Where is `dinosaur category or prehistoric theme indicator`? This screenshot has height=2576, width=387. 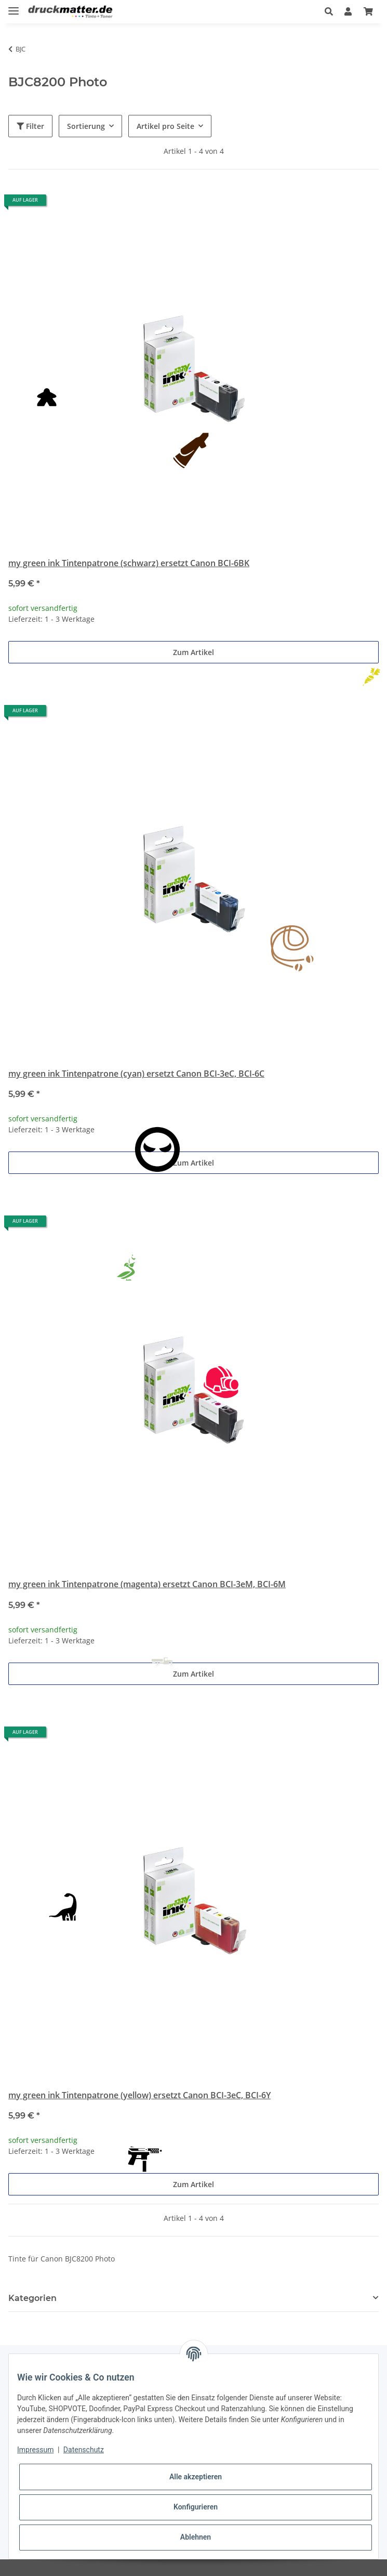
dinosaur category or prehistoric theme indicator is located at coordinates (63, 1907).